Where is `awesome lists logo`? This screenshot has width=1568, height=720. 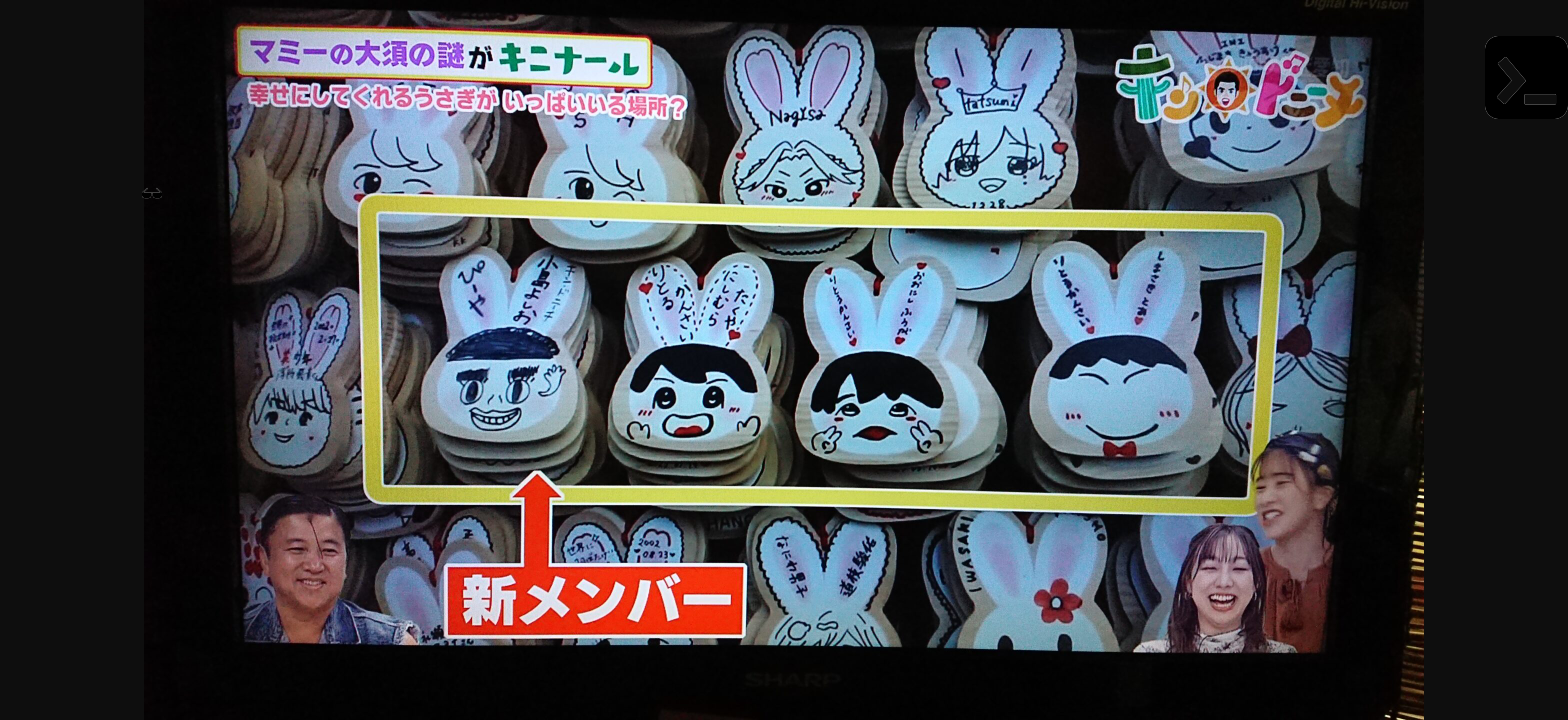
awesome lists logo is located at coordinates (152, 193).